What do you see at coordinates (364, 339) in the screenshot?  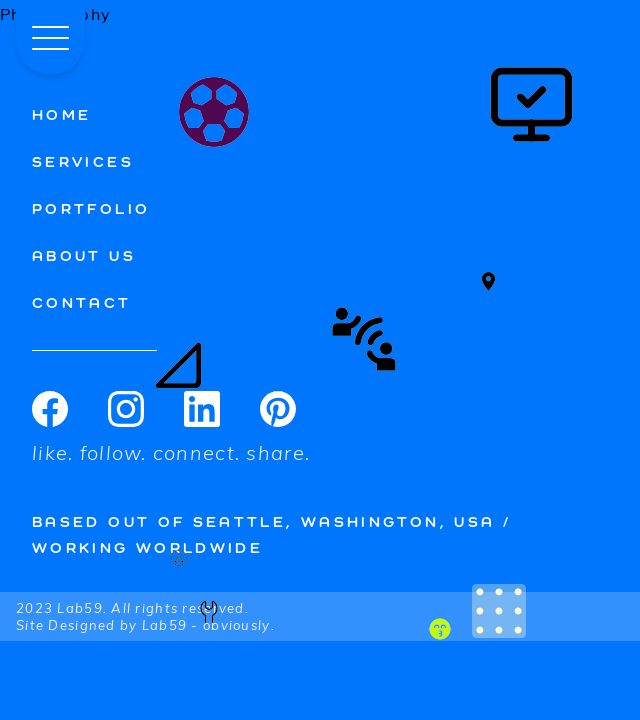 I see `connect with others remotely or contactlessly` at bounding box center [364, 339].